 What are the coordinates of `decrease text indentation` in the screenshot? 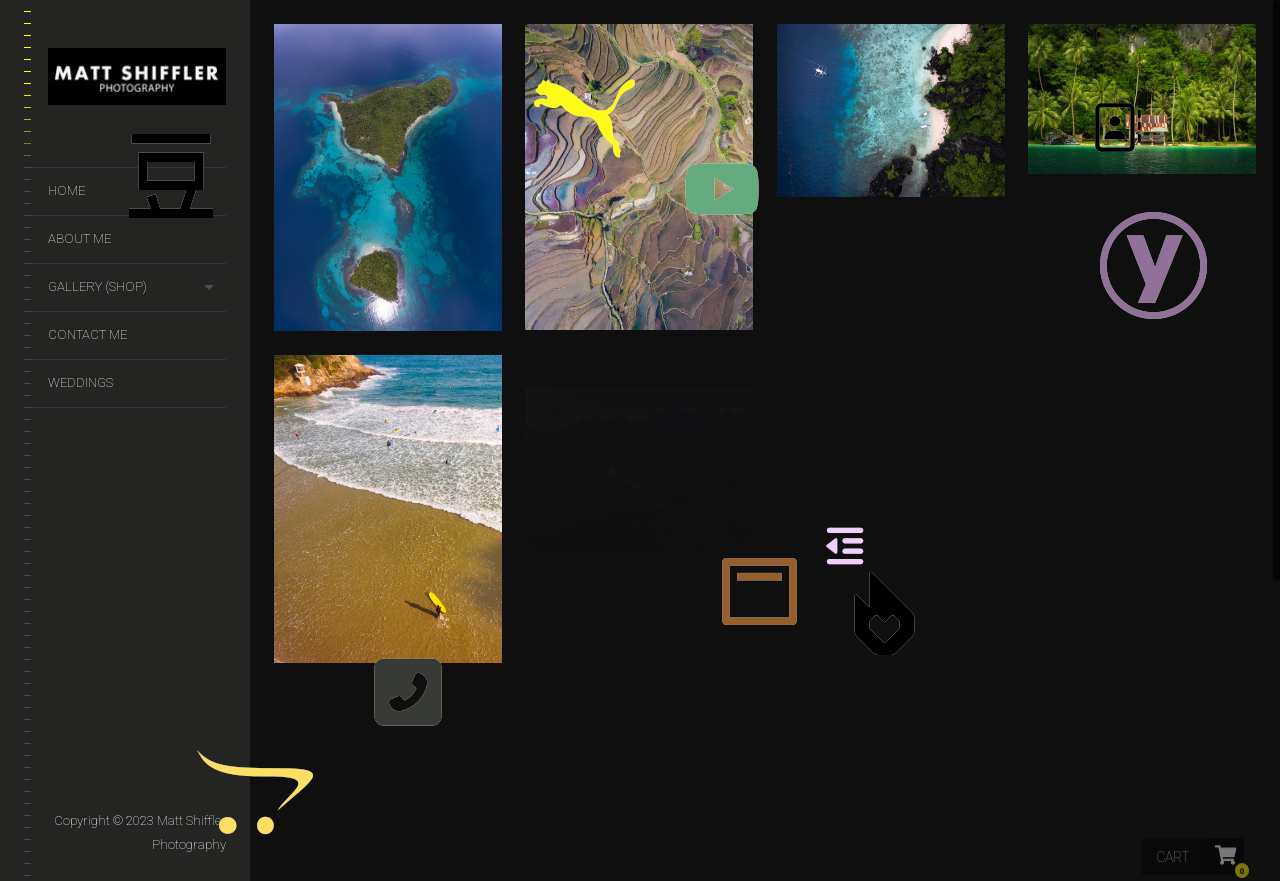 It's located at (845, 546).